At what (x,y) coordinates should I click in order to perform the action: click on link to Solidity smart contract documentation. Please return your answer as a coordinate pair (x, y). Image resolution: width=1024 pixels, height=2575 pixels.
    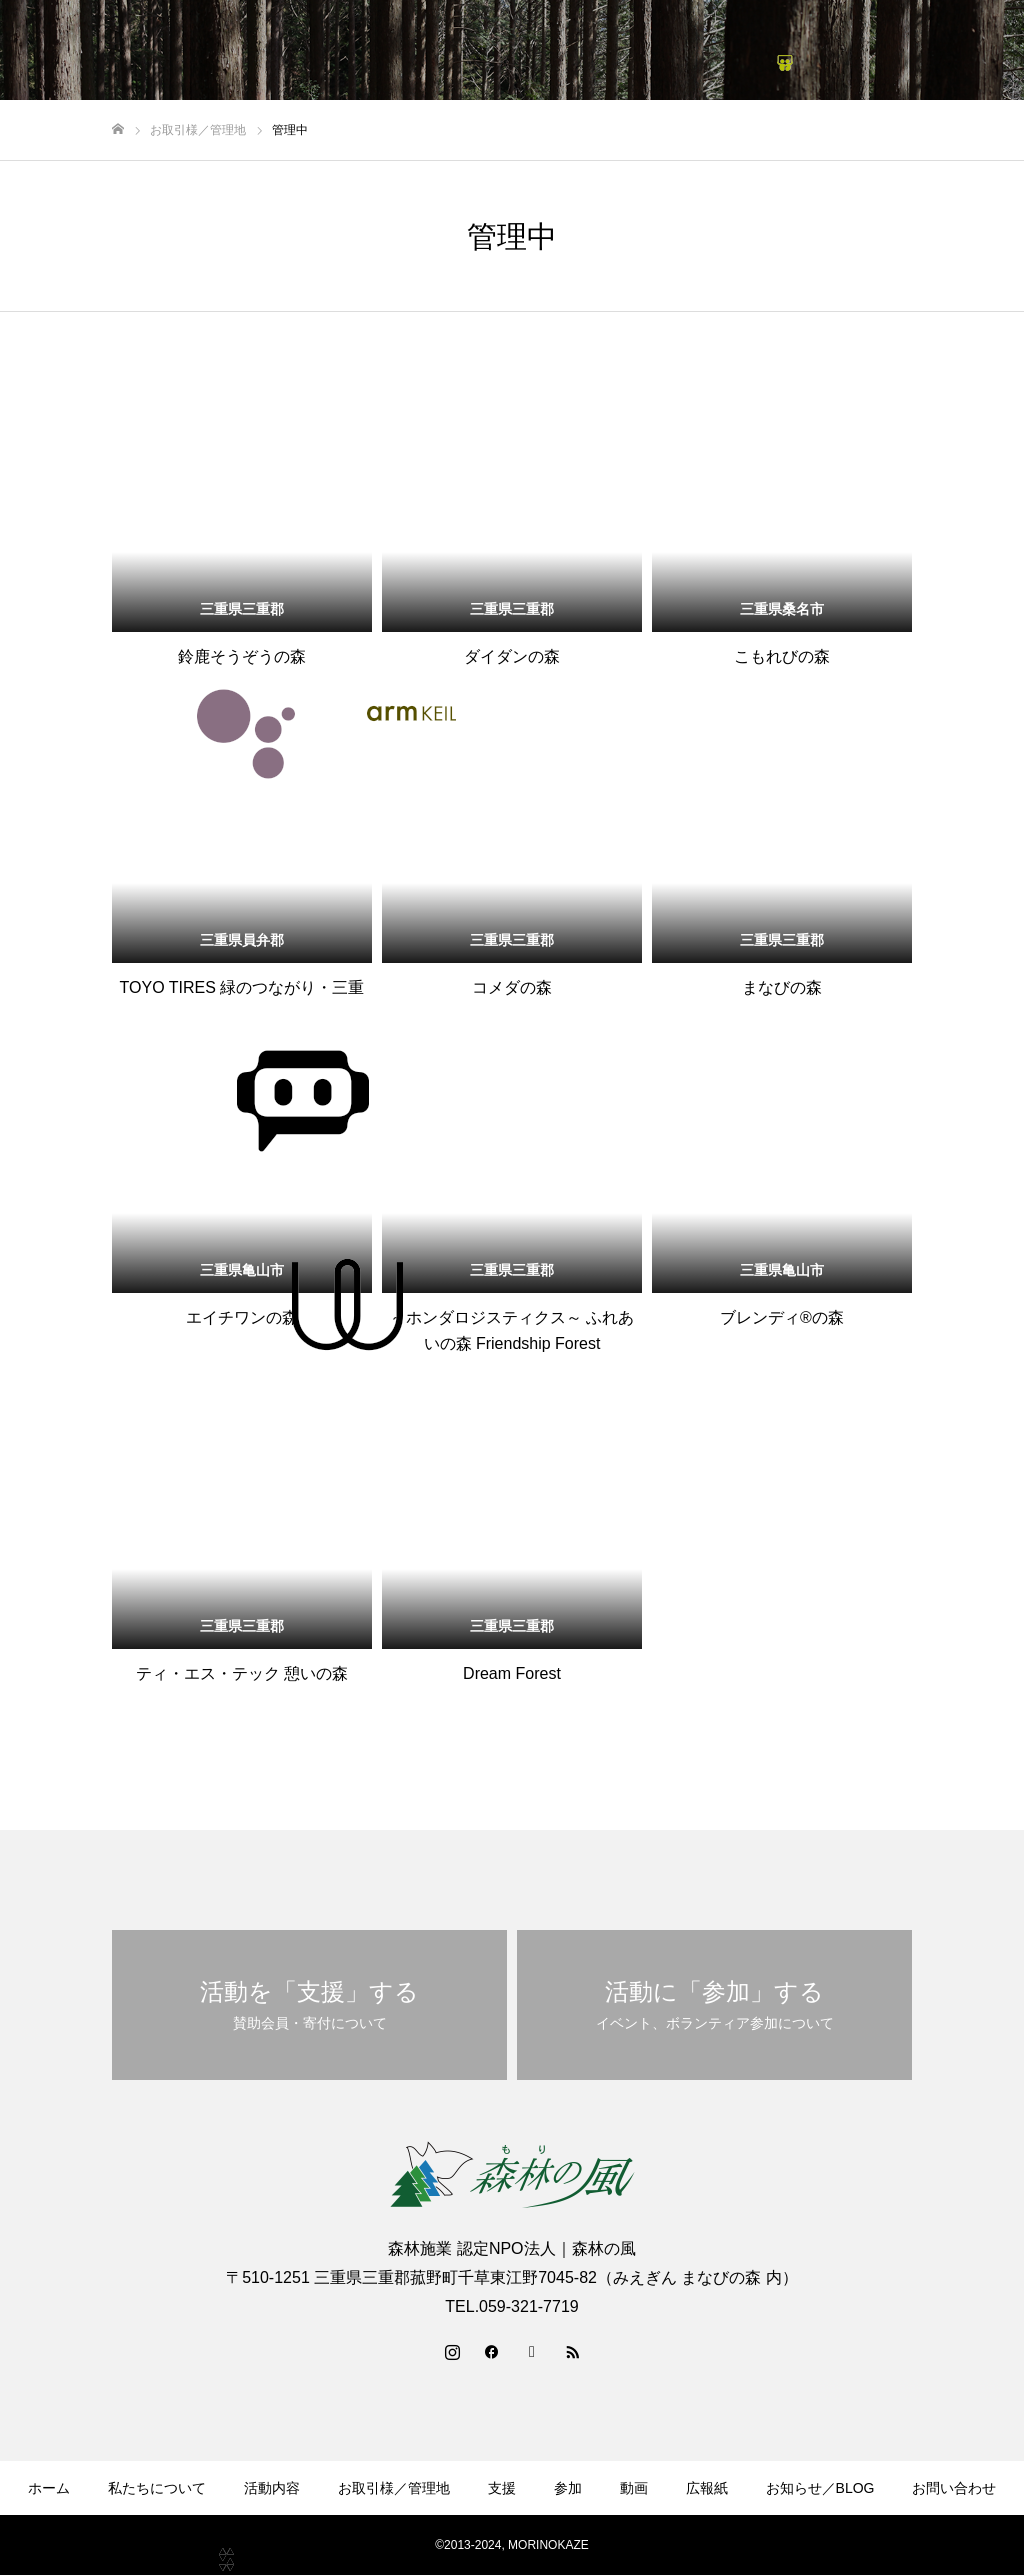
    Looking at the image, I should click on (226, 2559).